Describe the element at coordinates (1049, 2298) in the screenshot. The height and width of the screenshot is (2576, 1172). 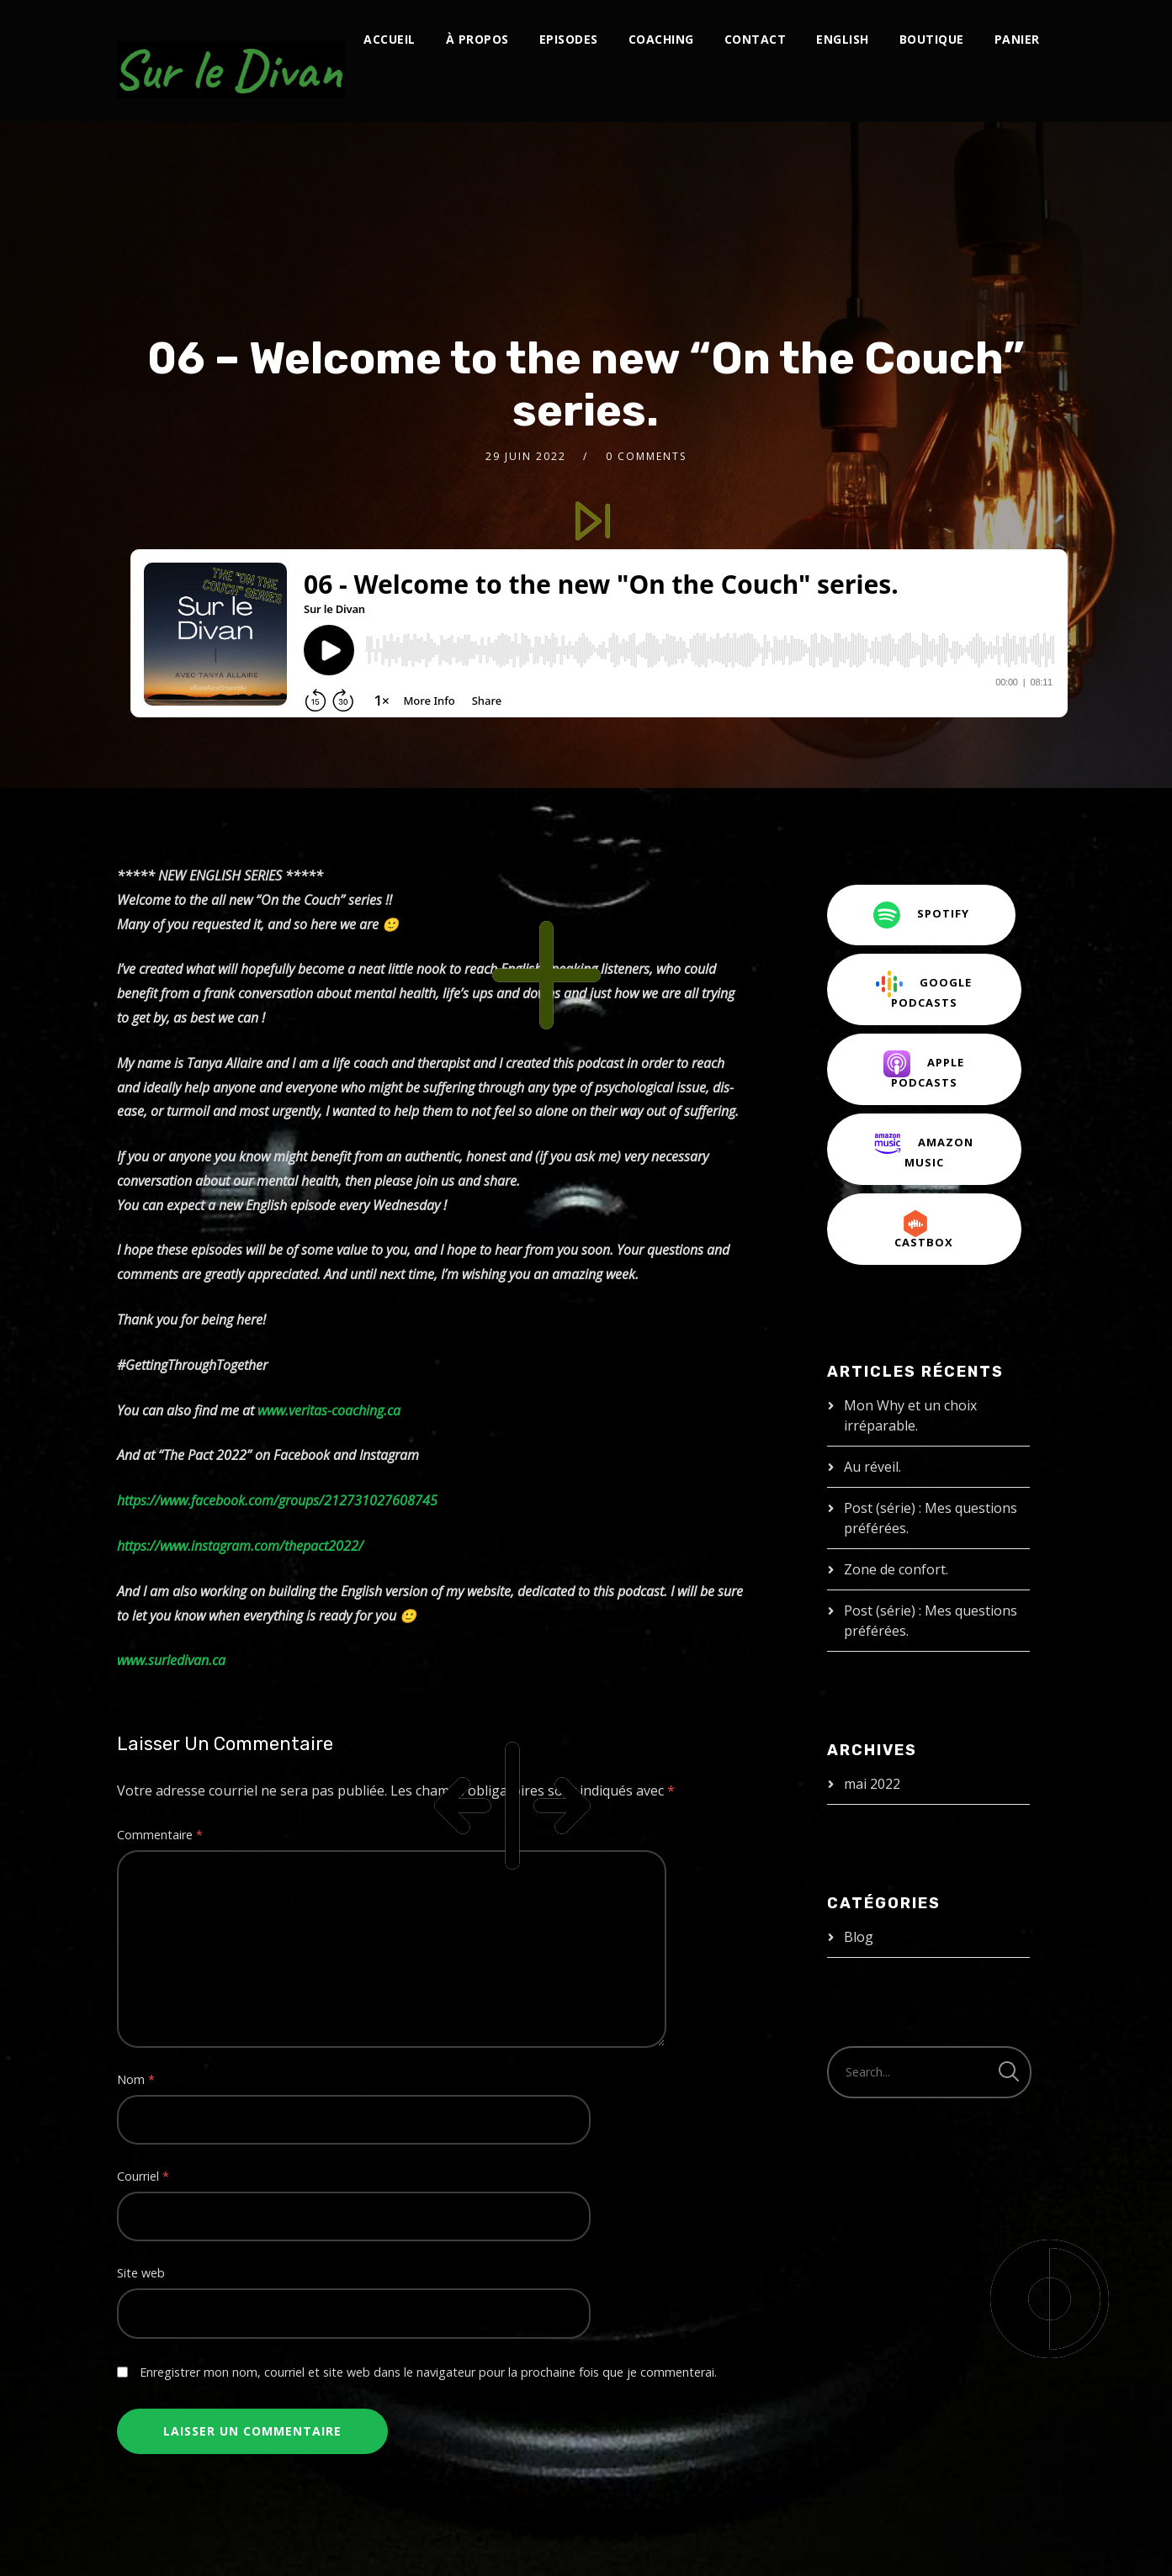
I see `toggle invert colors mode` at that location.